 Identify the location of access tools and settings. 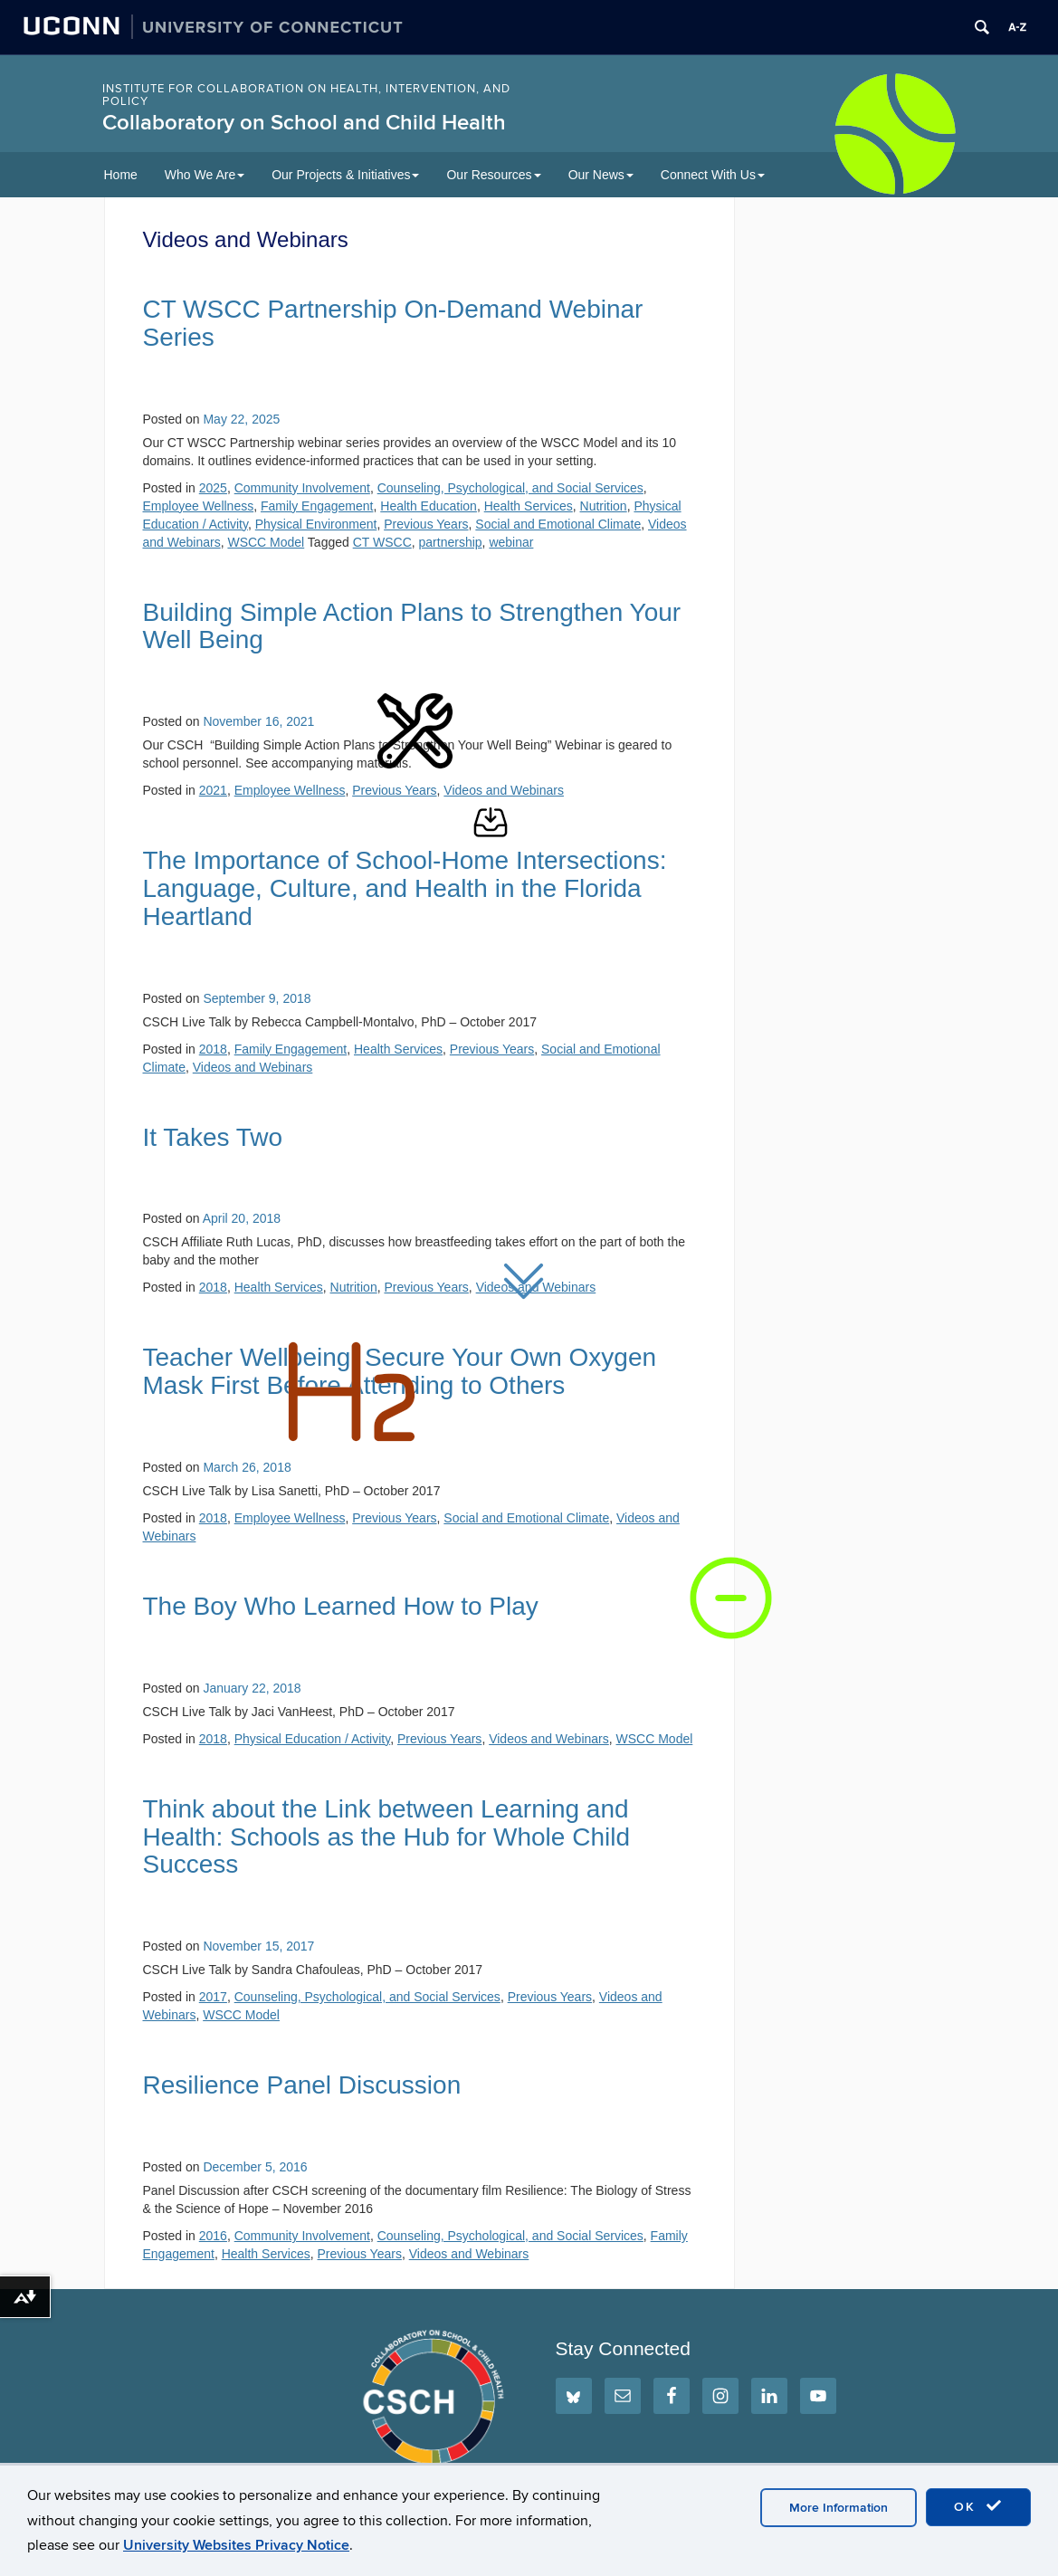
(415, 730).